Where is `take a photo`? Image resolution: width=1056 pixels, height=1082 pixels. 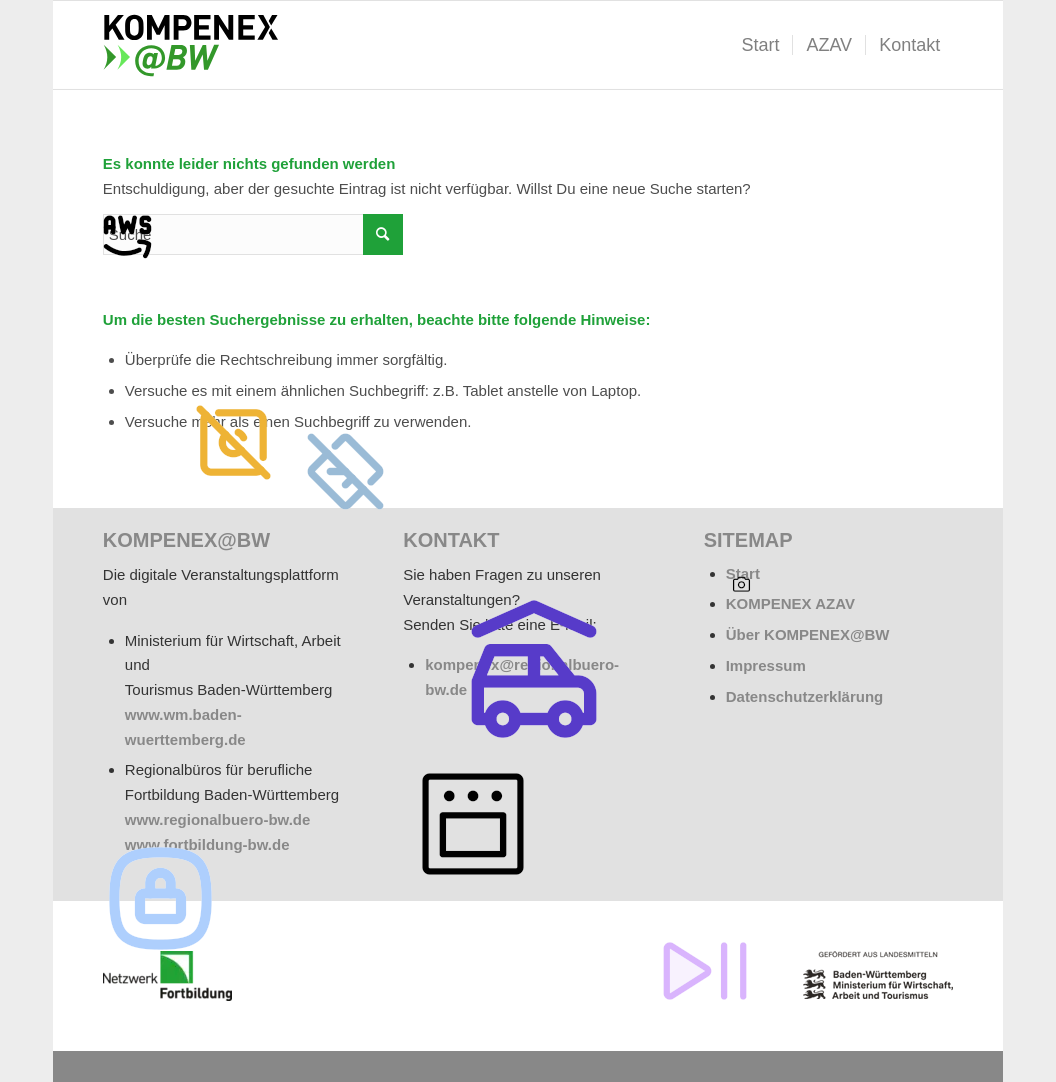
take a photo is located at coordinates (741, 584).